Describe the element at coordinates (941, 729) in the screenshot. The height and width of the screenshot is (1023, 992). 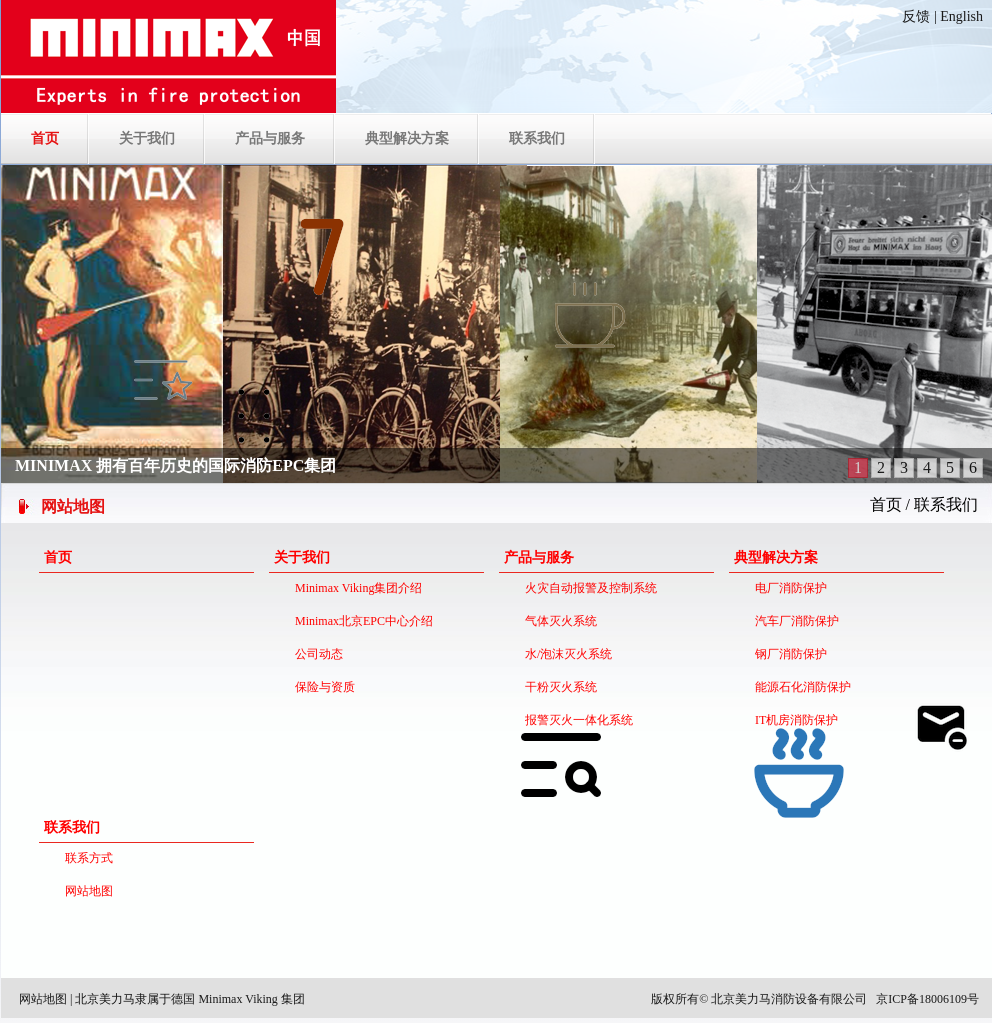
I see `unsubscribe from email notifications` at that location.